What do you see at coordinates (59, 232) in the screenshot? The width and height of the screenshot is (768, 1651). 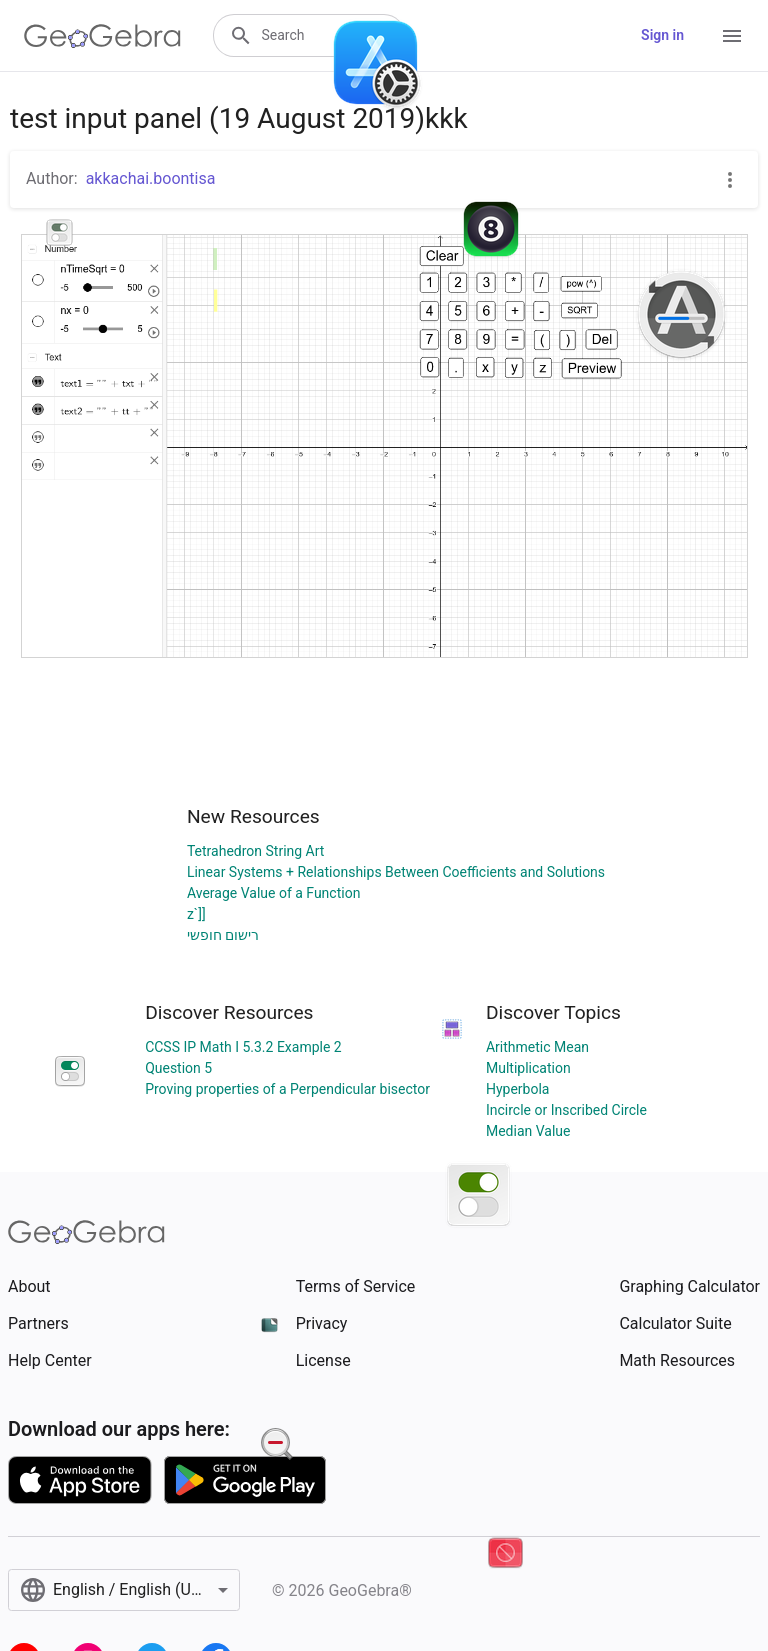 I see `open desktop preferences settings` at bounding box center [59, 232].